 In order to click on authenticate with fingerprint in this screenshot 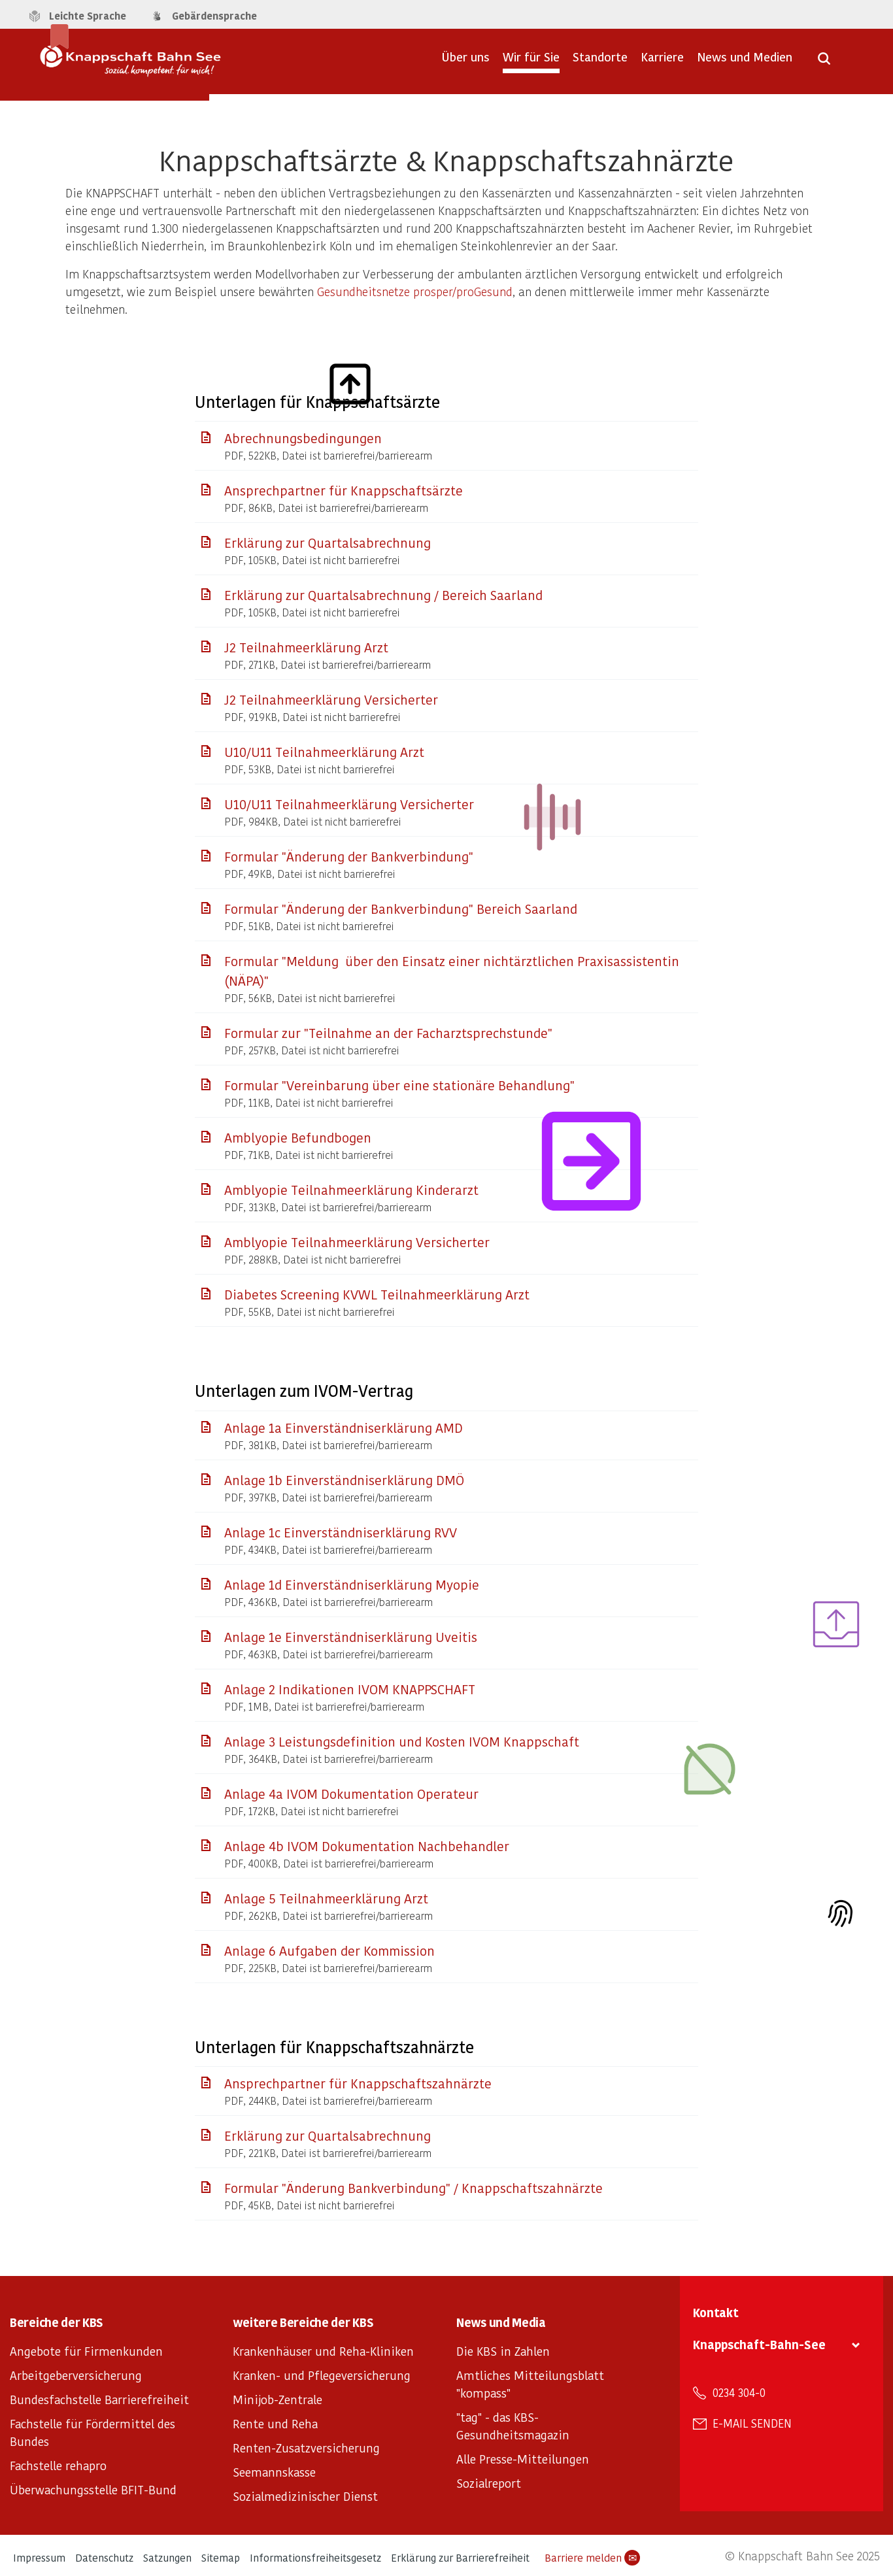, I will do `click(841, 1913)`.